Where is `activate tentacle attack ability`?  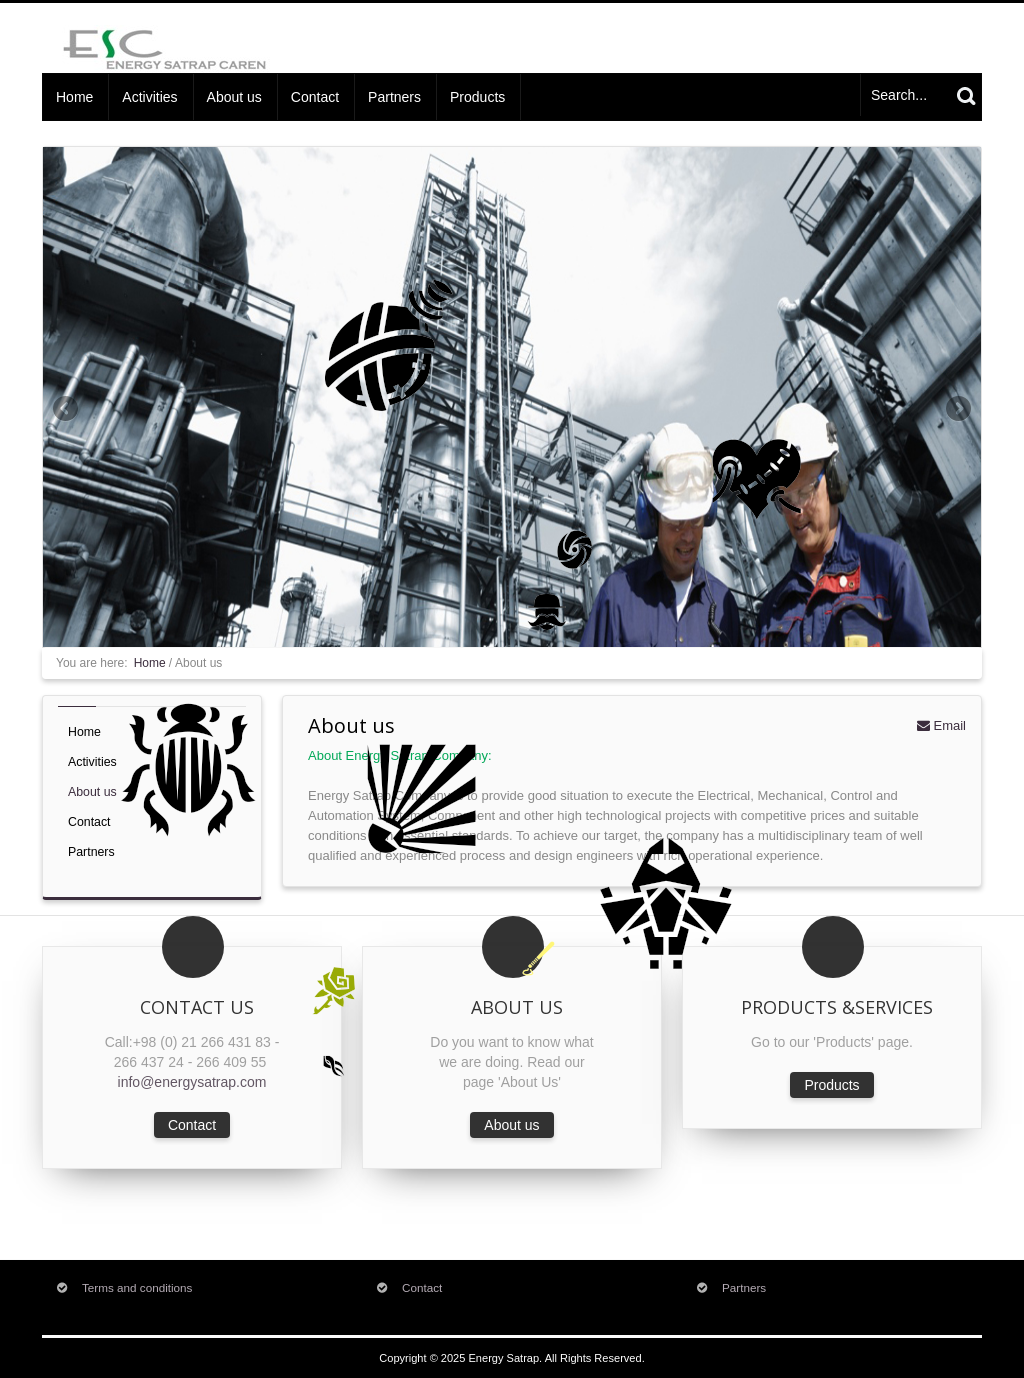
activate tentacle attack ability is located at coordinates (334, 1066).